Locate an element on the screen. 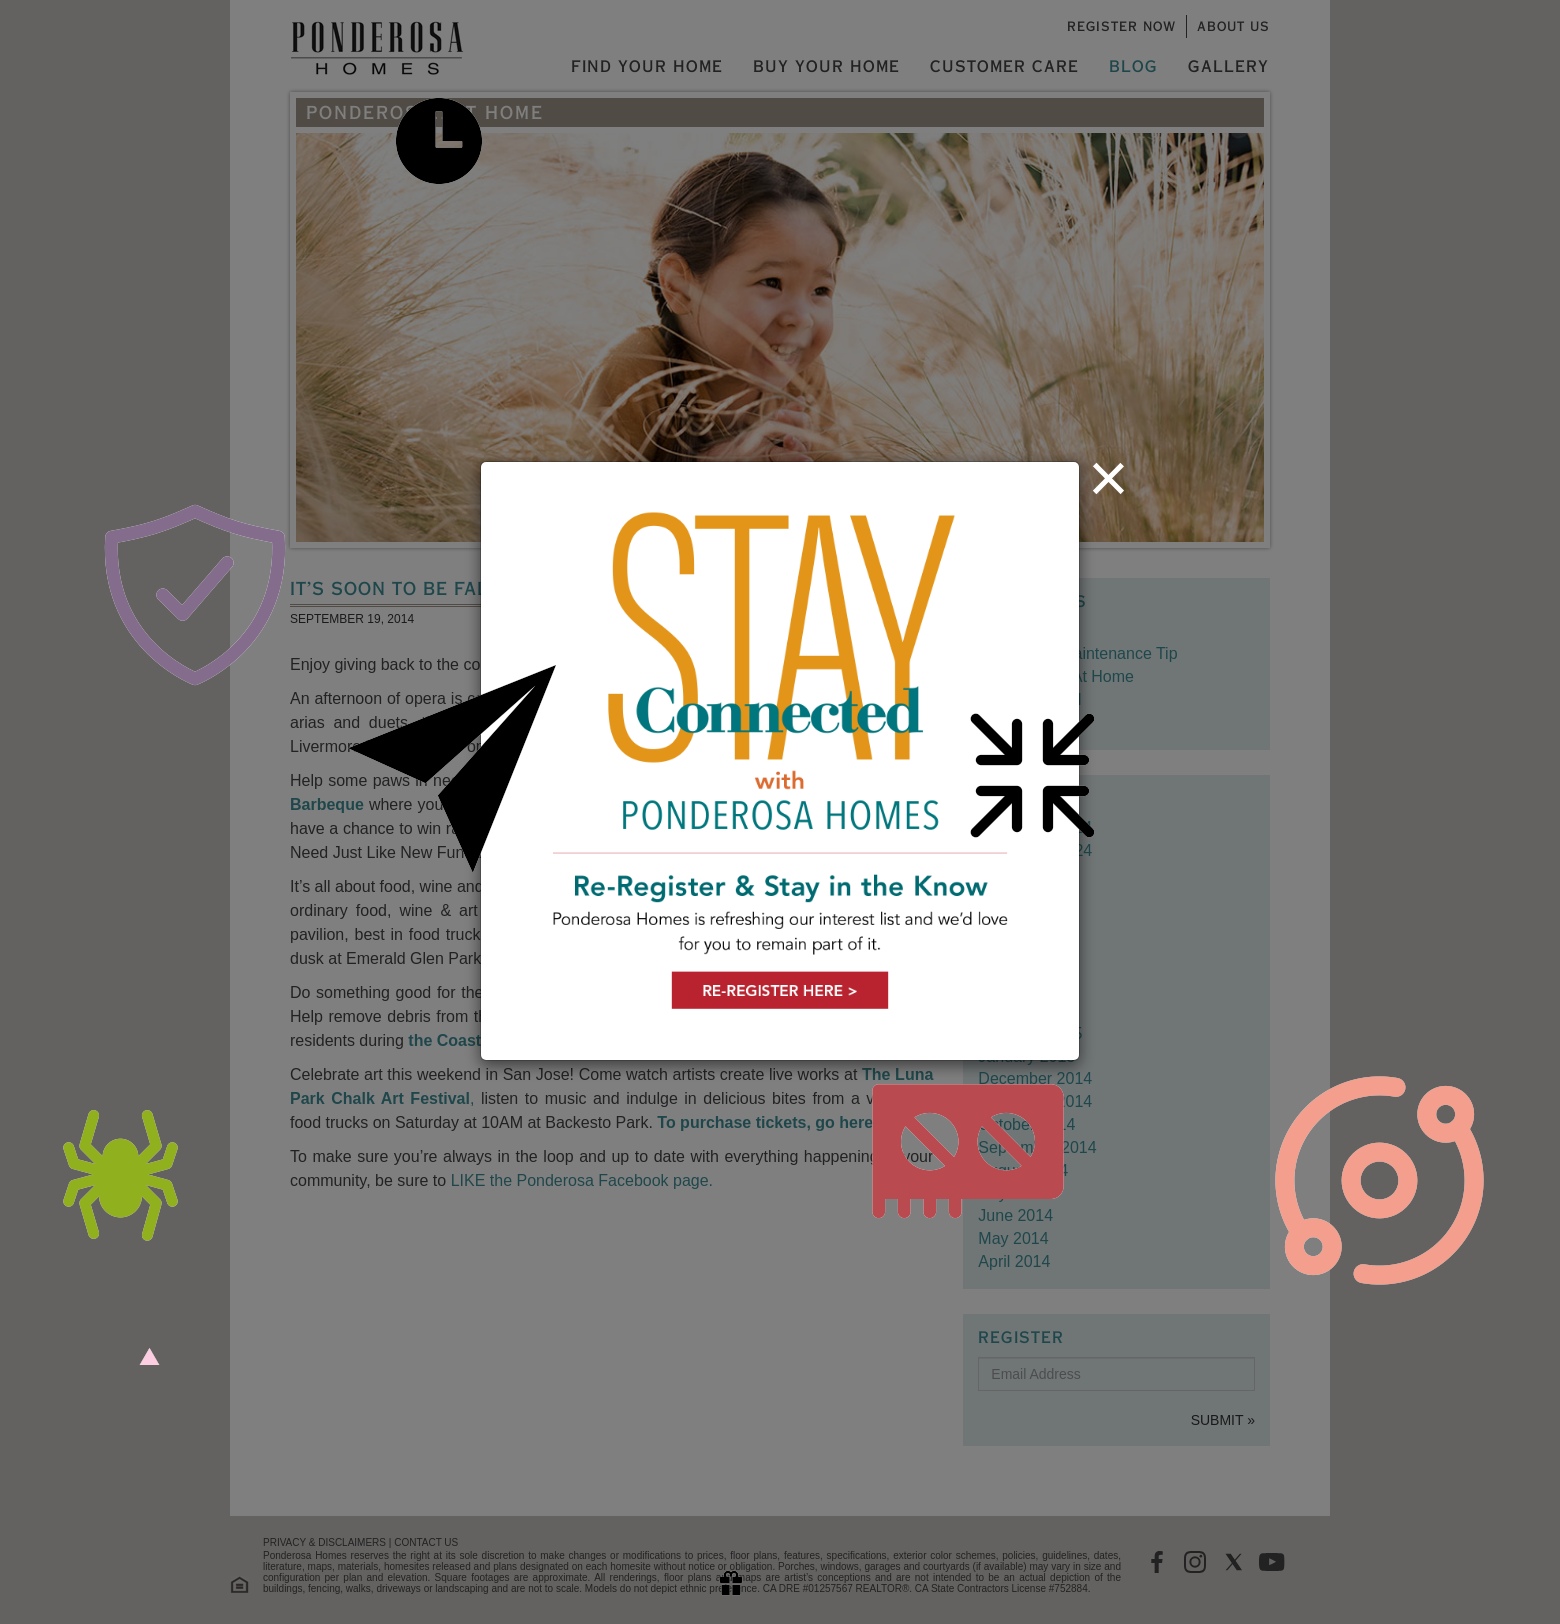 This screenshot has width=1560, height=1624. view time or clock settings is located at coordinates (439, 141).